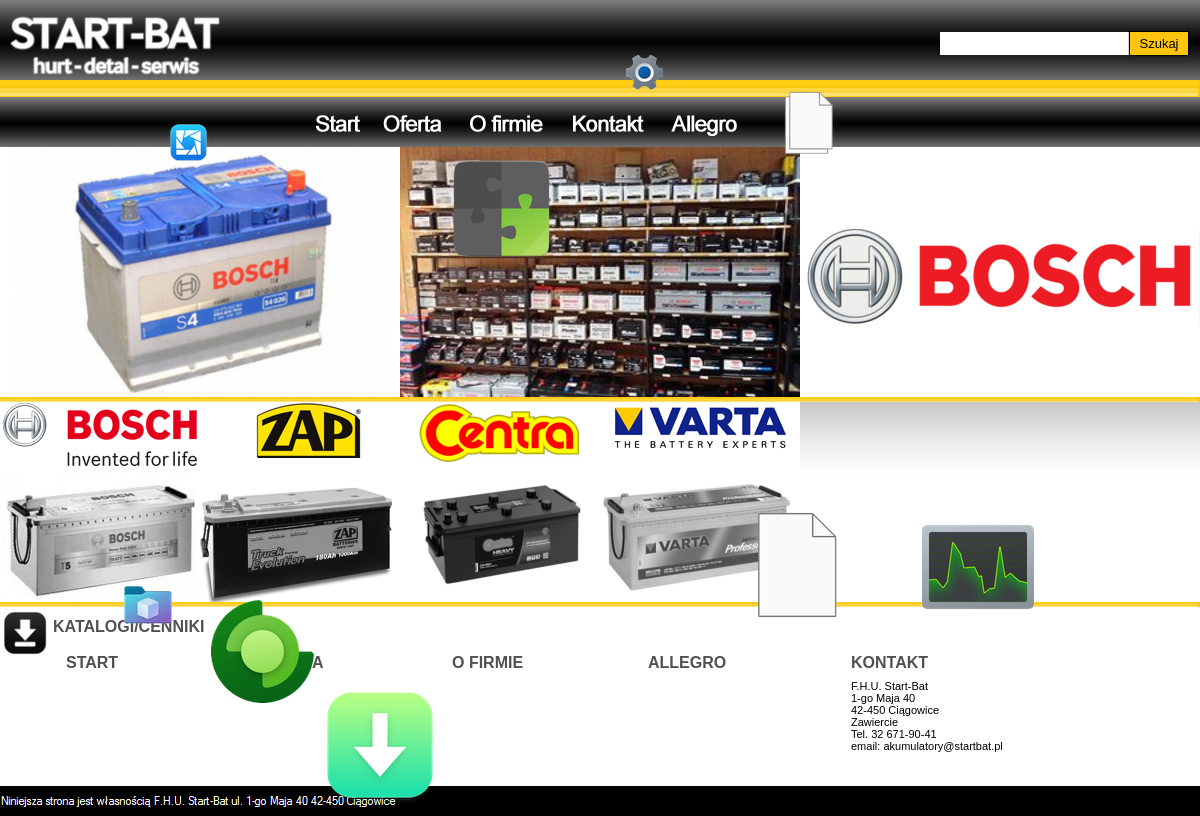 This screenshot has width=1200, height=816. What do you see at coordinates (797, 565) in the screenshot?
I see `a generic file or document` at bounding box center [797, 565].